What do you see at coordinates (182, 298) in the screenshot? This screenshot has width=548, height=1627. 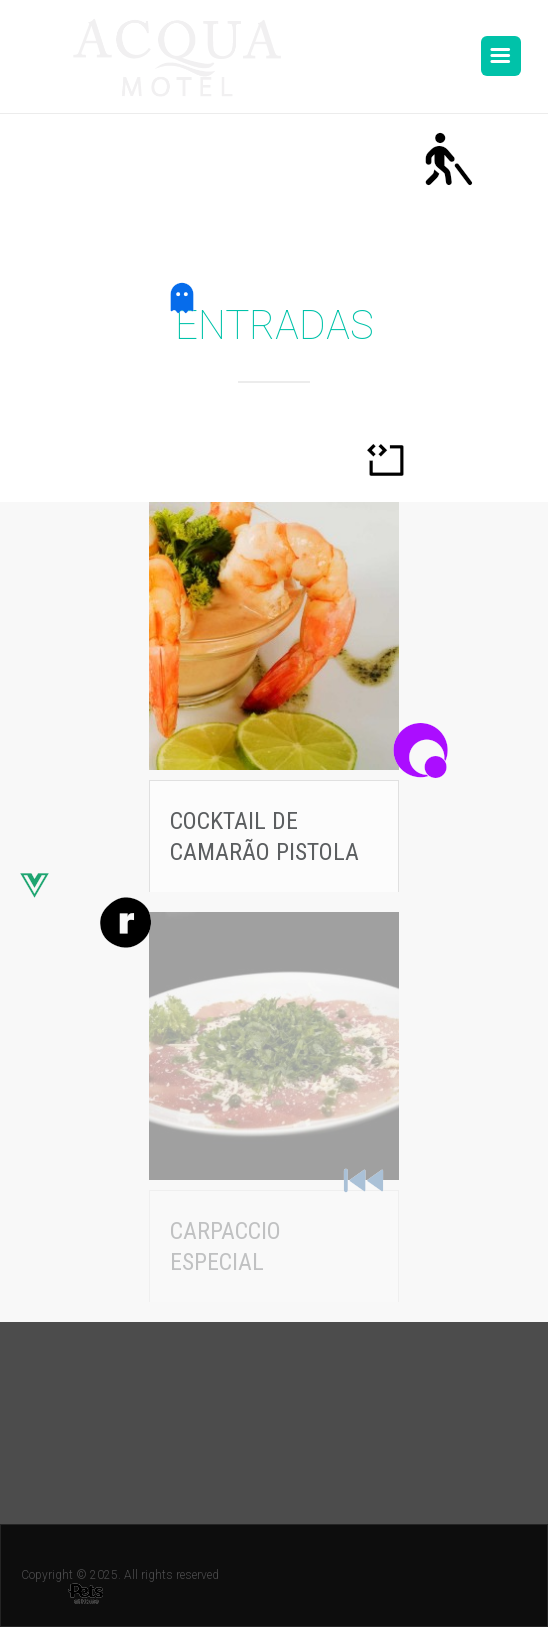 I see `toggle ghost mode or invisible status` at bounding box center [182, 298].